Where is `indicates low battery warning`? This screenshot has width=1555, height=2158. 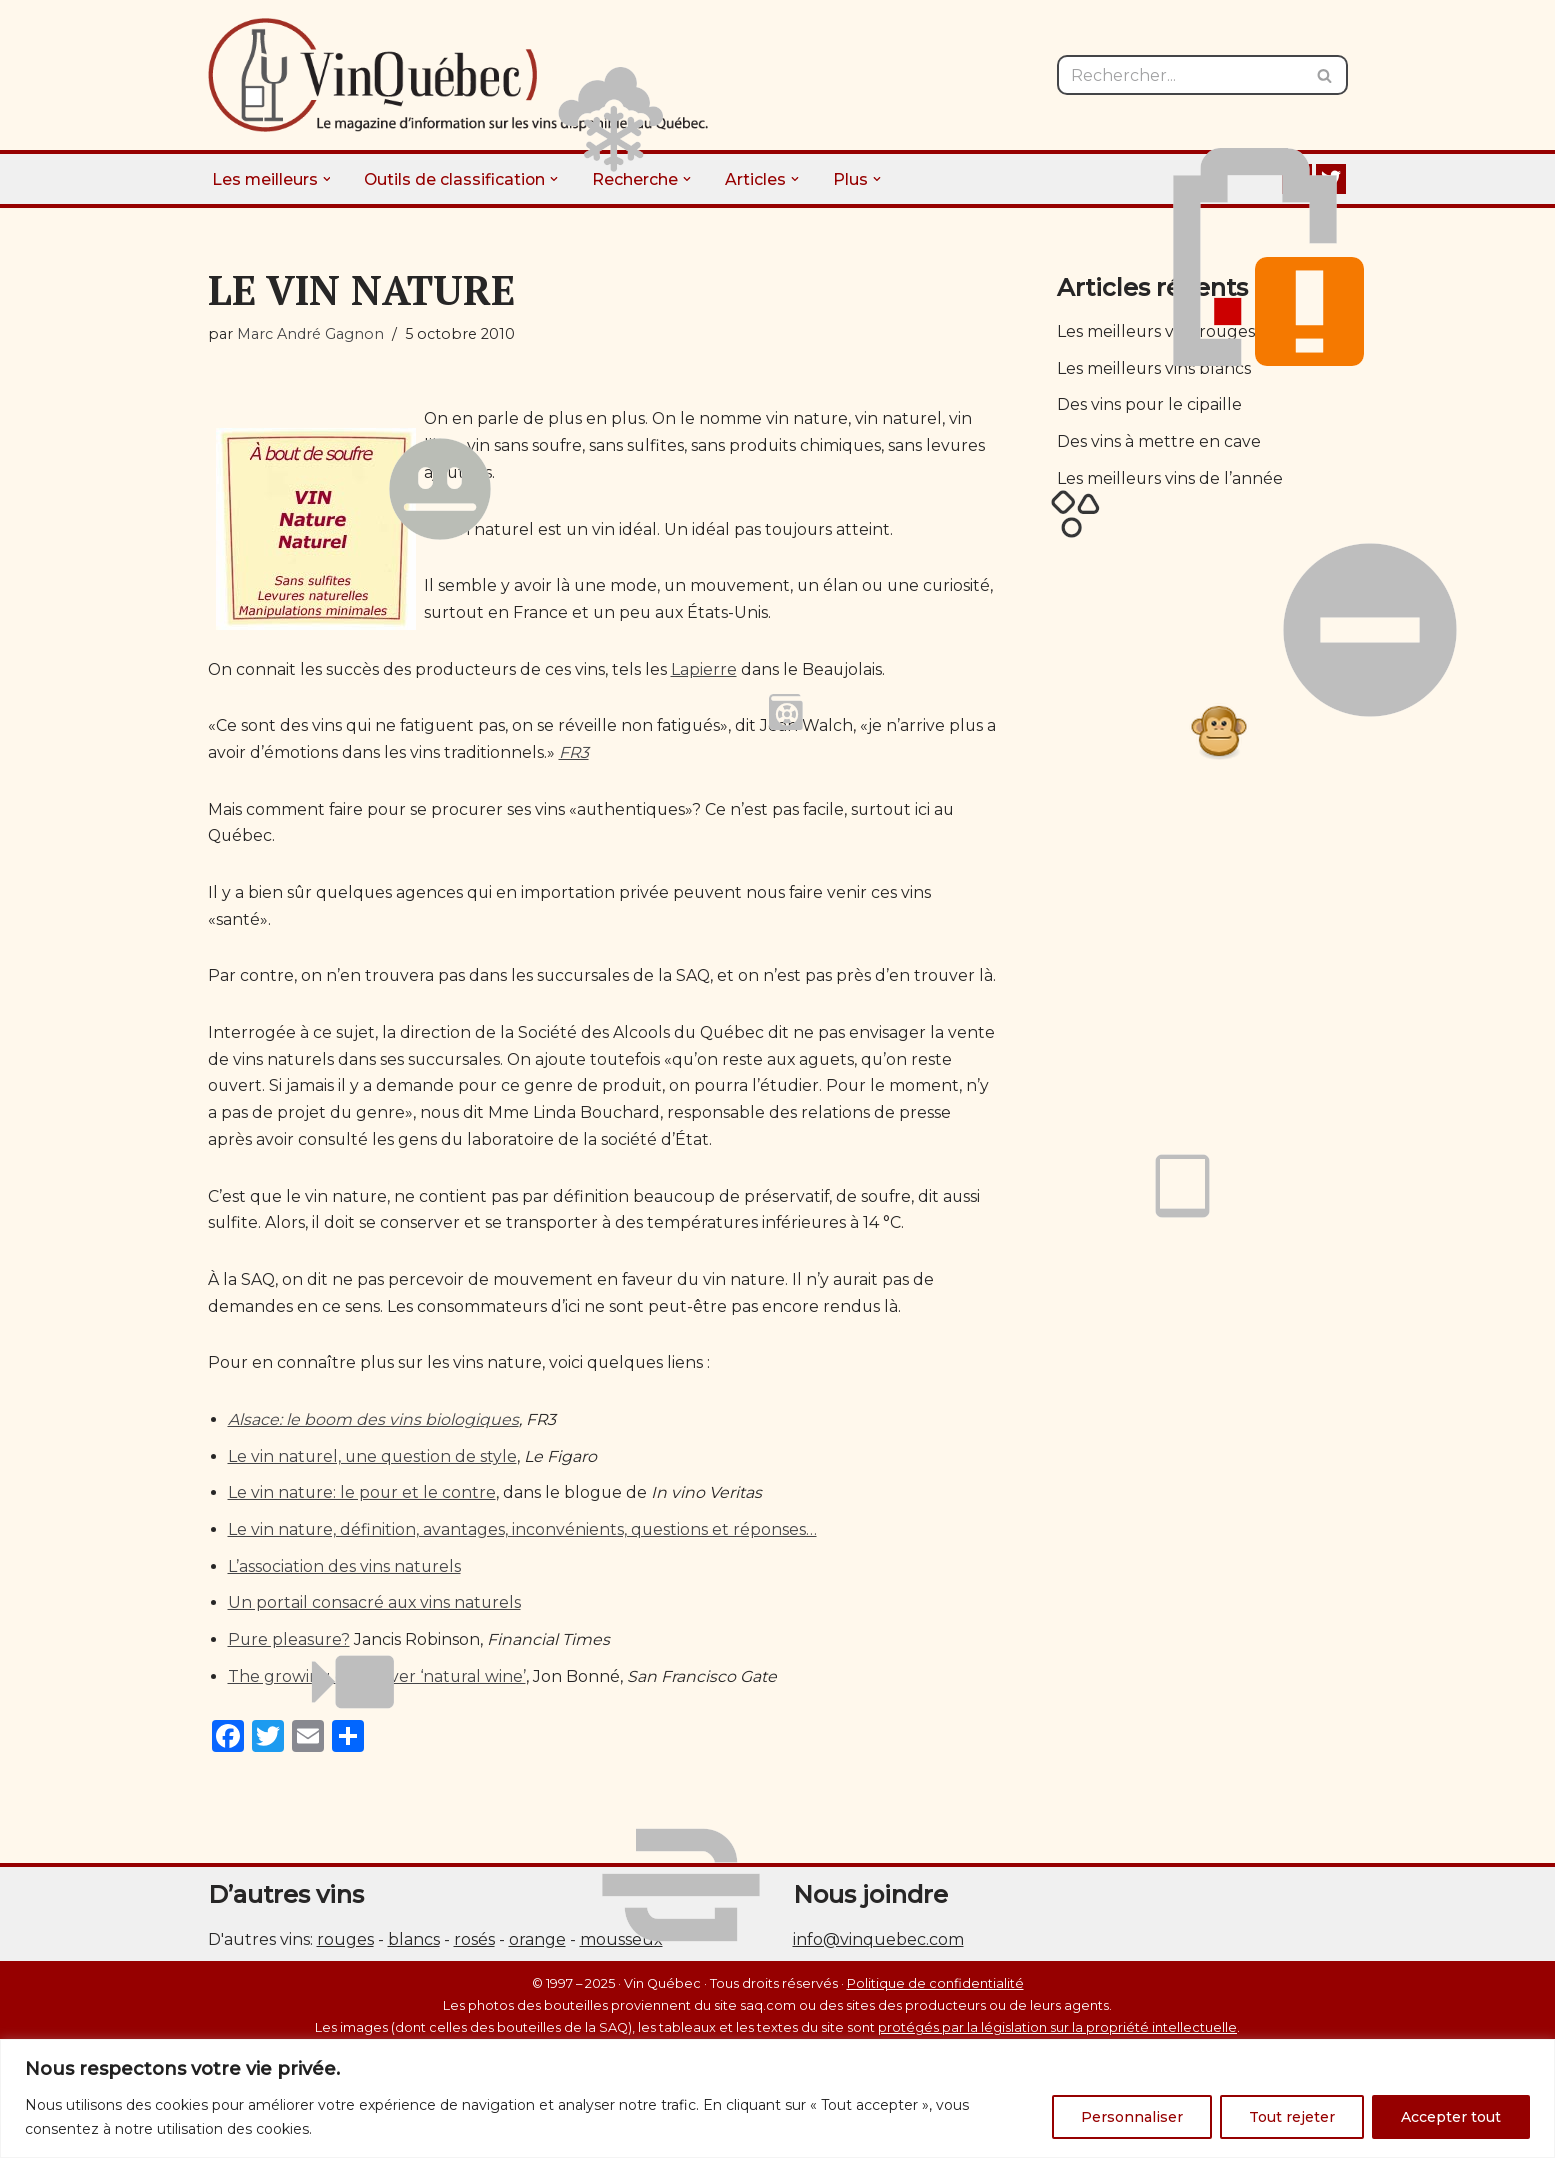 indicates low battery warning is located at coordinates (1255, 257).